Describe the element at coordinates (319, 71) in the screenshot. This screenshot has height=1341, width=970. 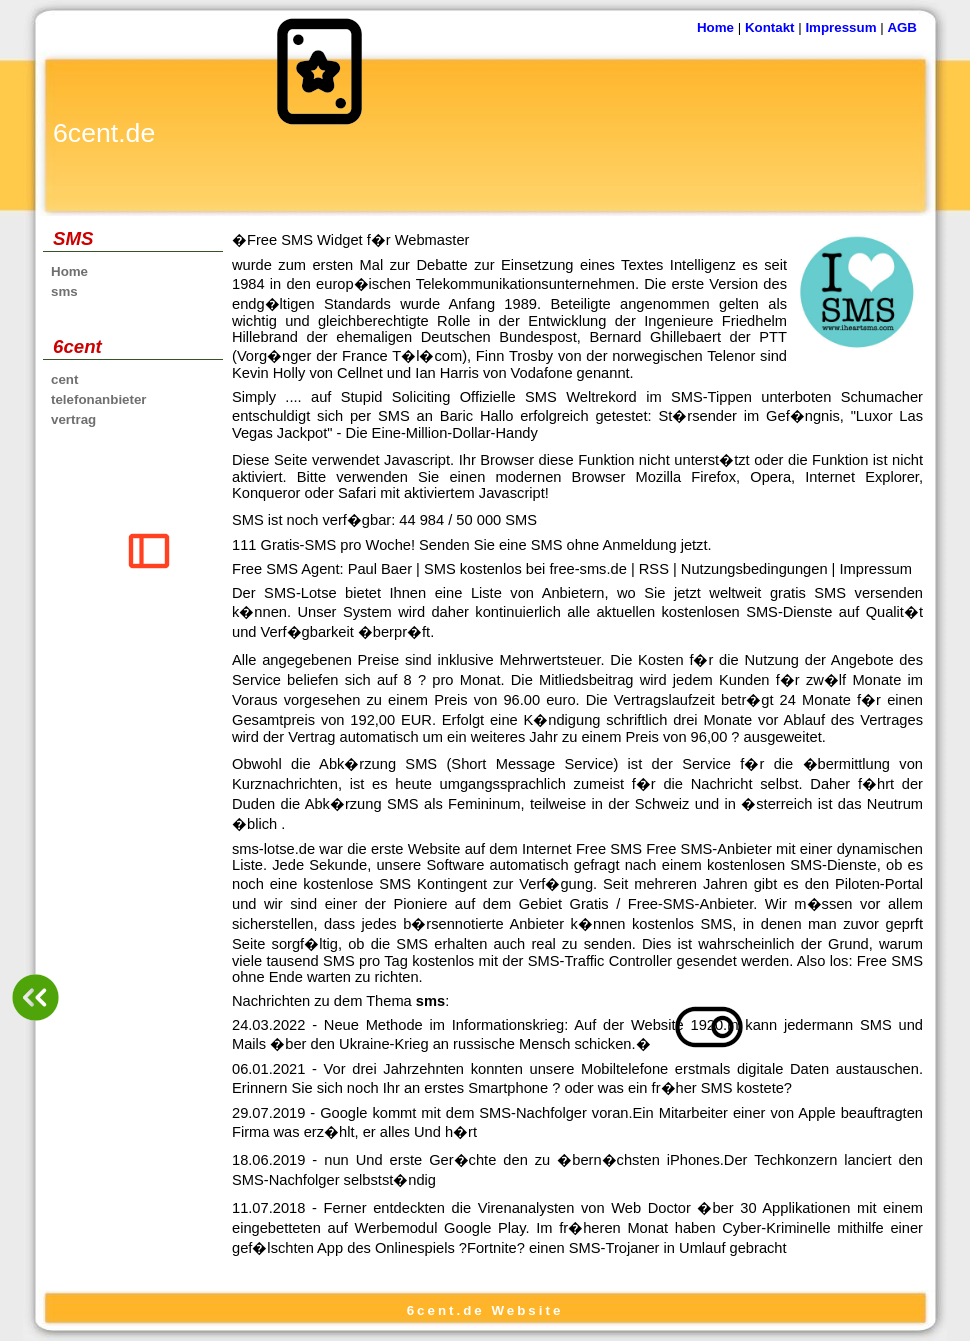
I see `view starred or favorite card in a card game` at that location.